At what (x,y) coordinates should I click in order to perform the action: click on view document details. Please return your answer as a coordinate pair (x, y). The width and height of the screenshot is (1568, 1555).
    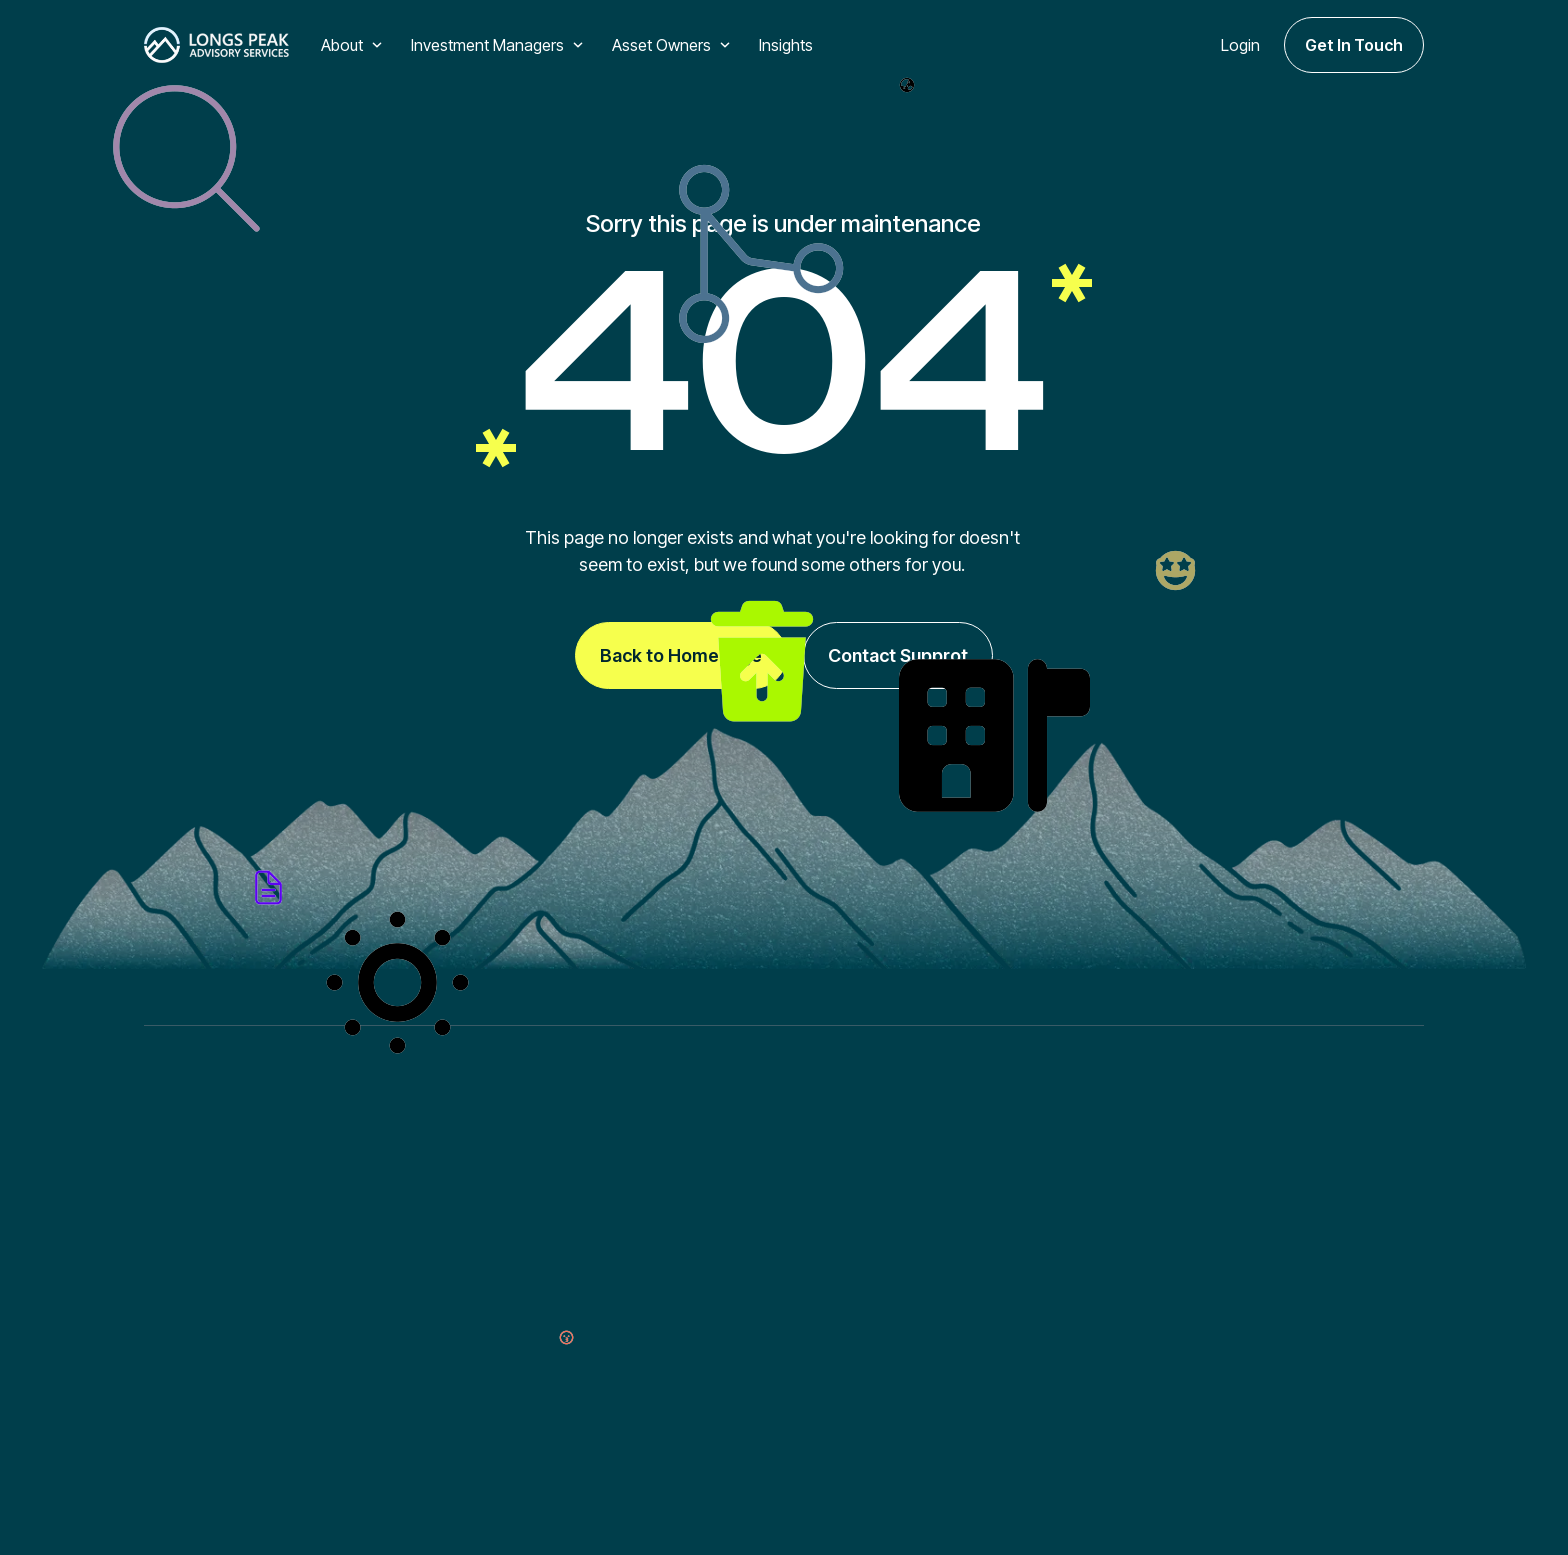
    Looking at the image, I should click on (268, 887).